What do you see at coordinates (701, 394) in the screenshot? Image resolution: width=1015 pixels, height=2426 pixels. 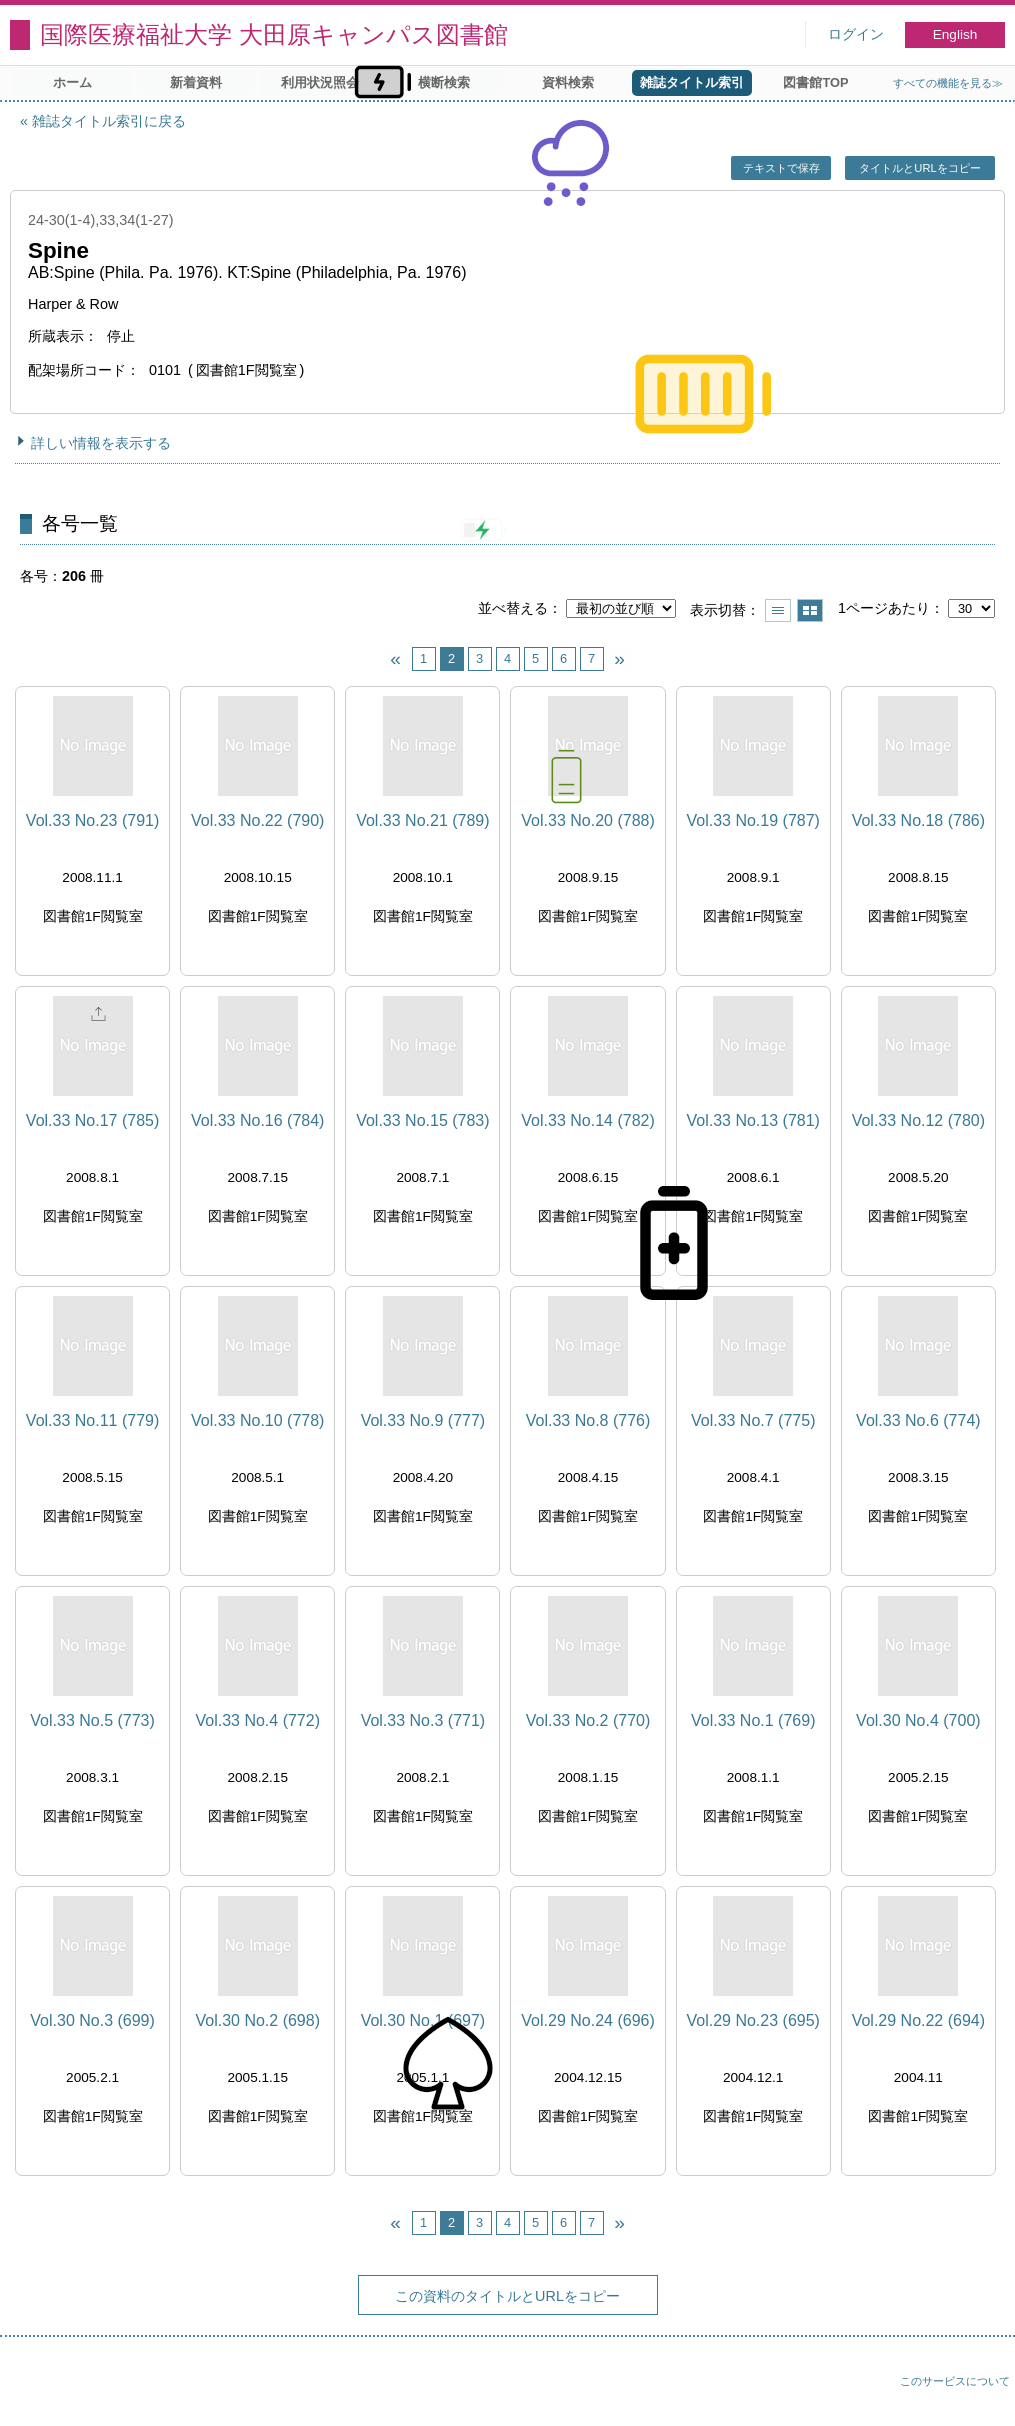 I see `indicates full battery charge` at bounding box center [701, 394].